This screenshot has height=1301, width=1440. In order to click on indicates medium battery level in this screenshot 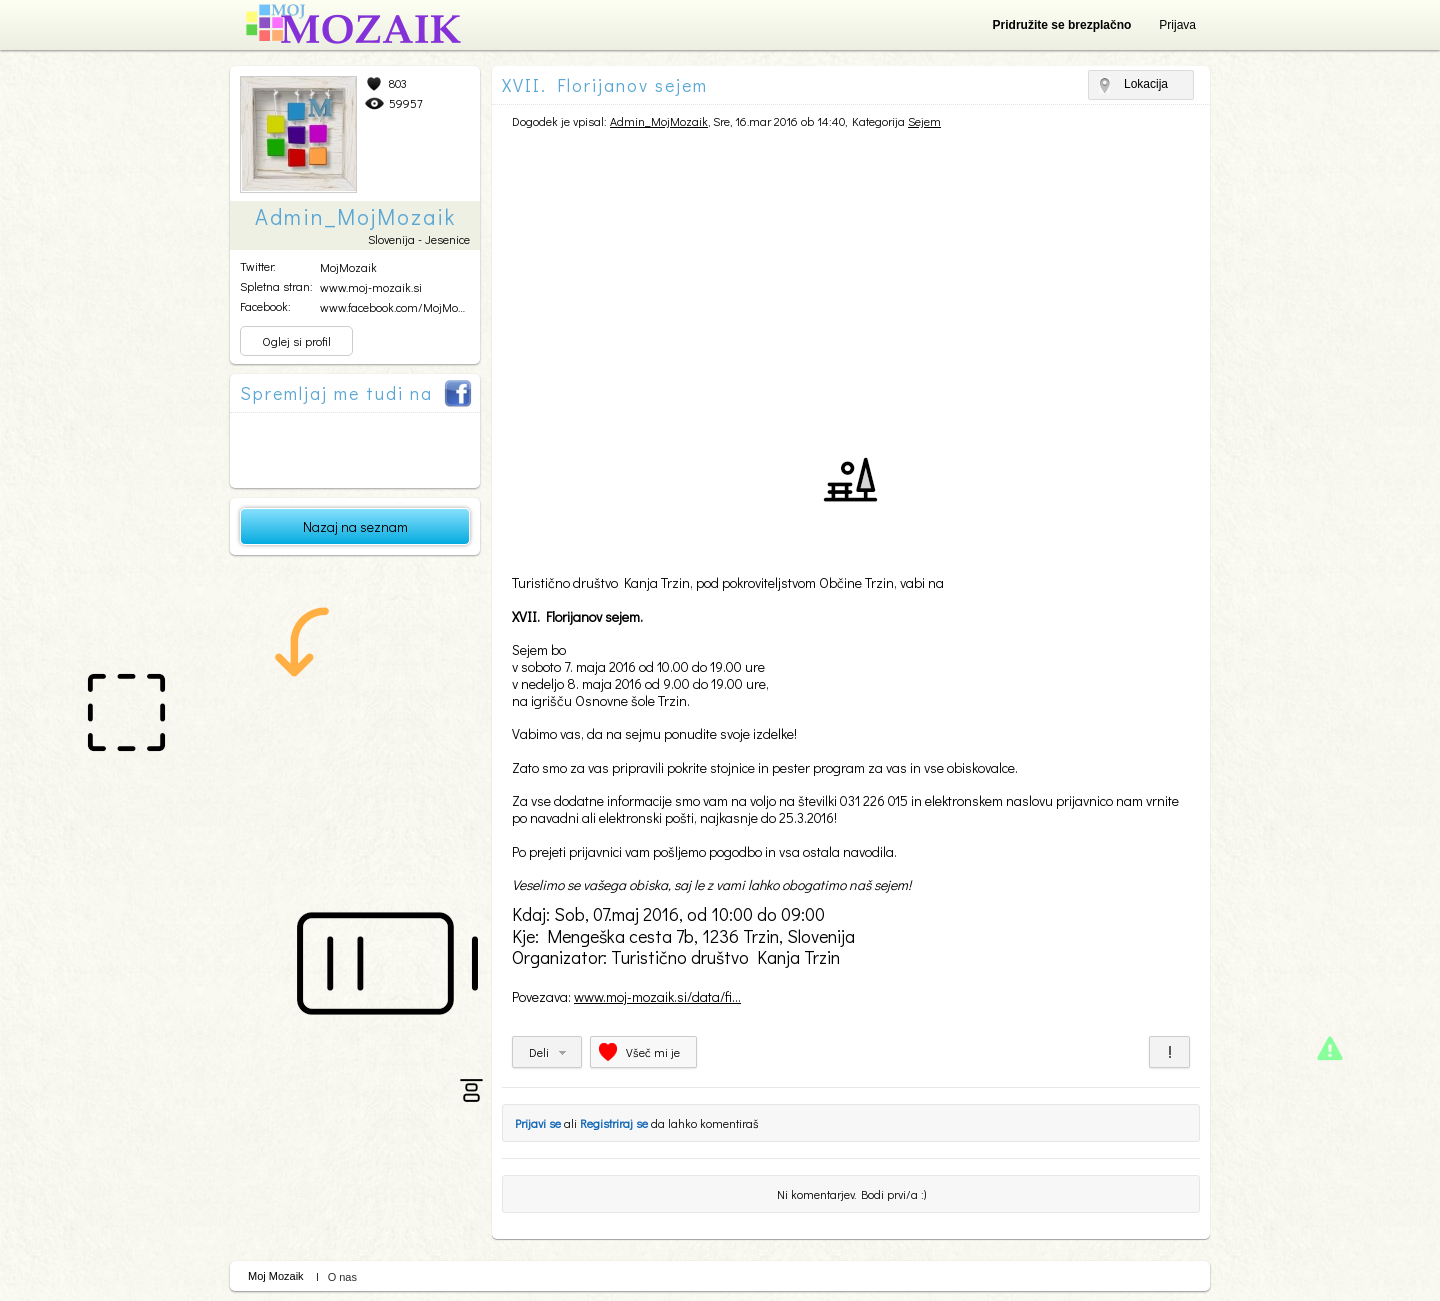, I will do `click(384, 963)`.